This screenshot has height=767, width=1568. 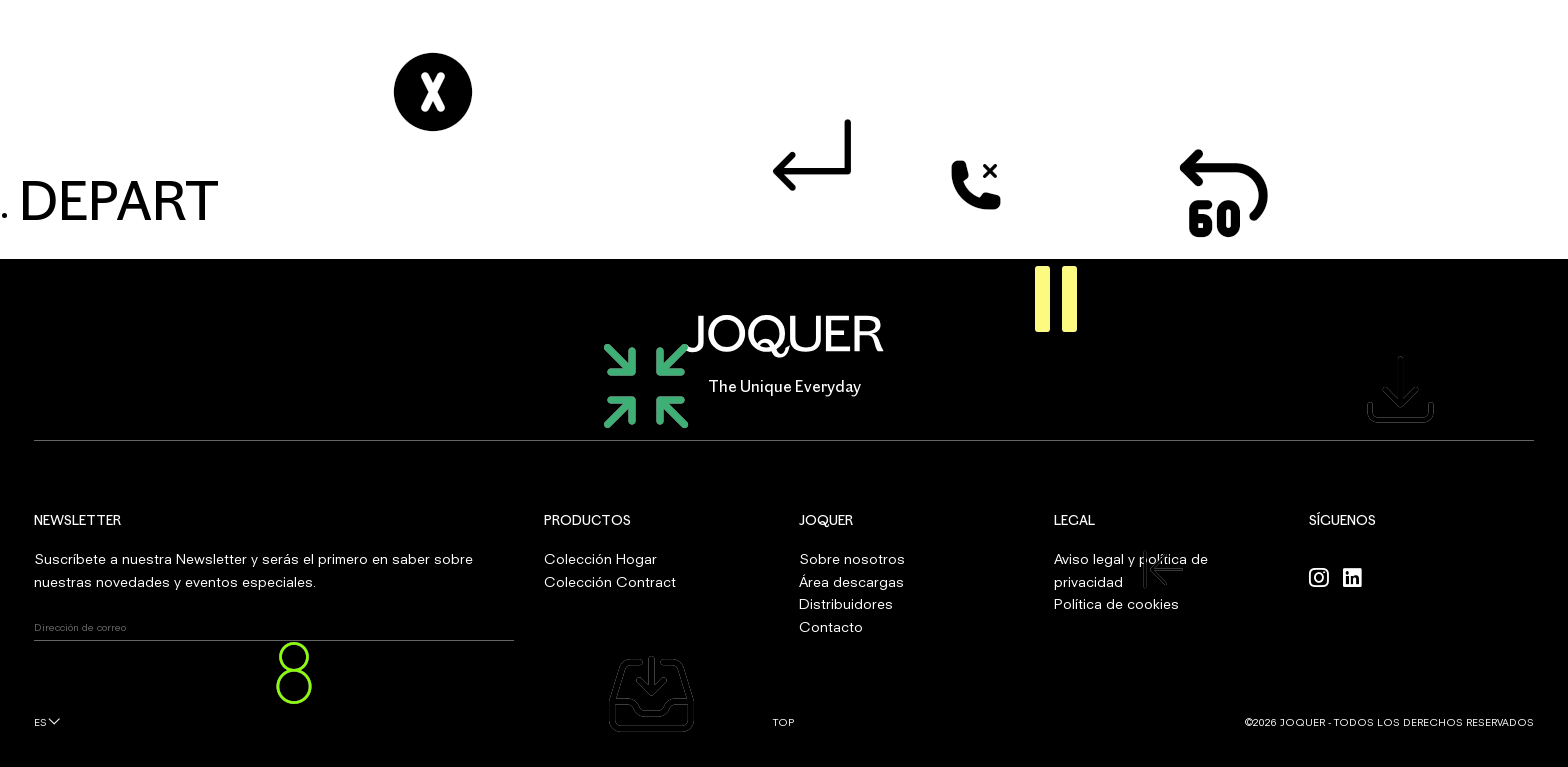 I want to click on close or dismiss a dialog, so click(x=433, y=92).